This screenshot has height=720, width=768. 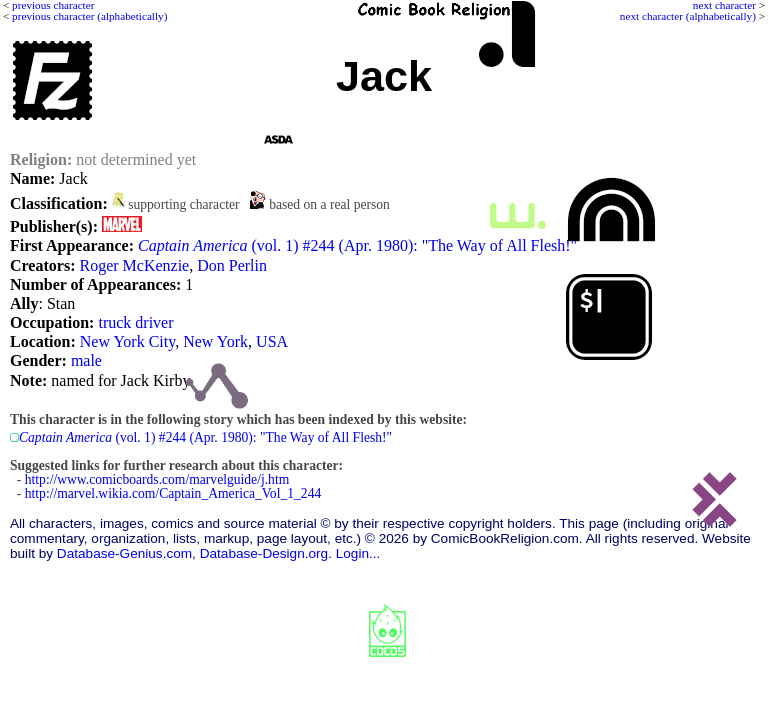 I want to click on open iTerm2 terminal application, so click(x=609, y=317).